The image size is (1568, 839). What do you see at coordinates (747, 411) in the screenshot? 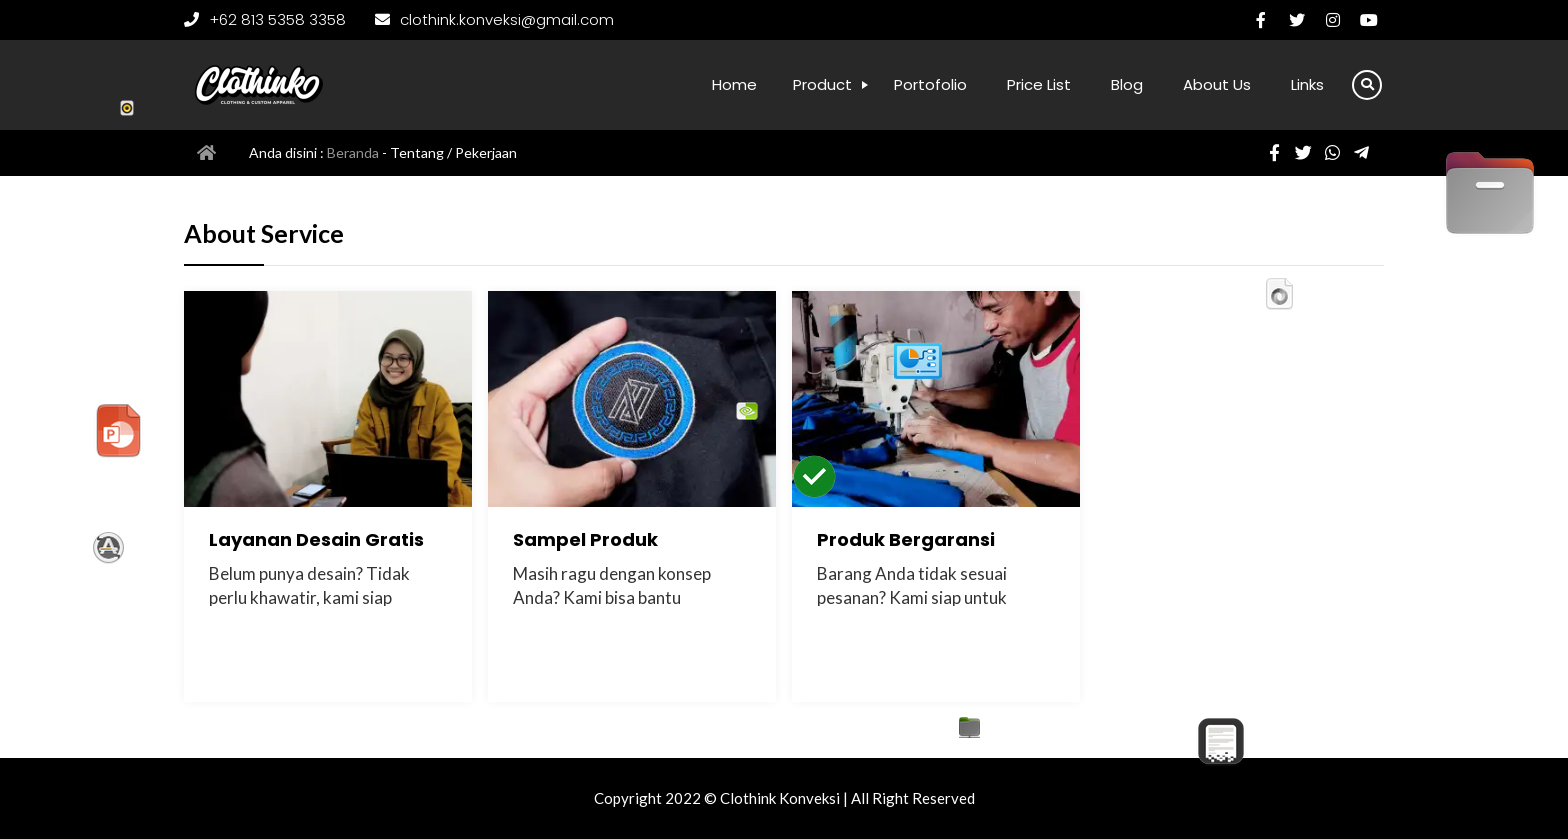
I see `open nvidia graphics settings` at bounding box center [747, 411].